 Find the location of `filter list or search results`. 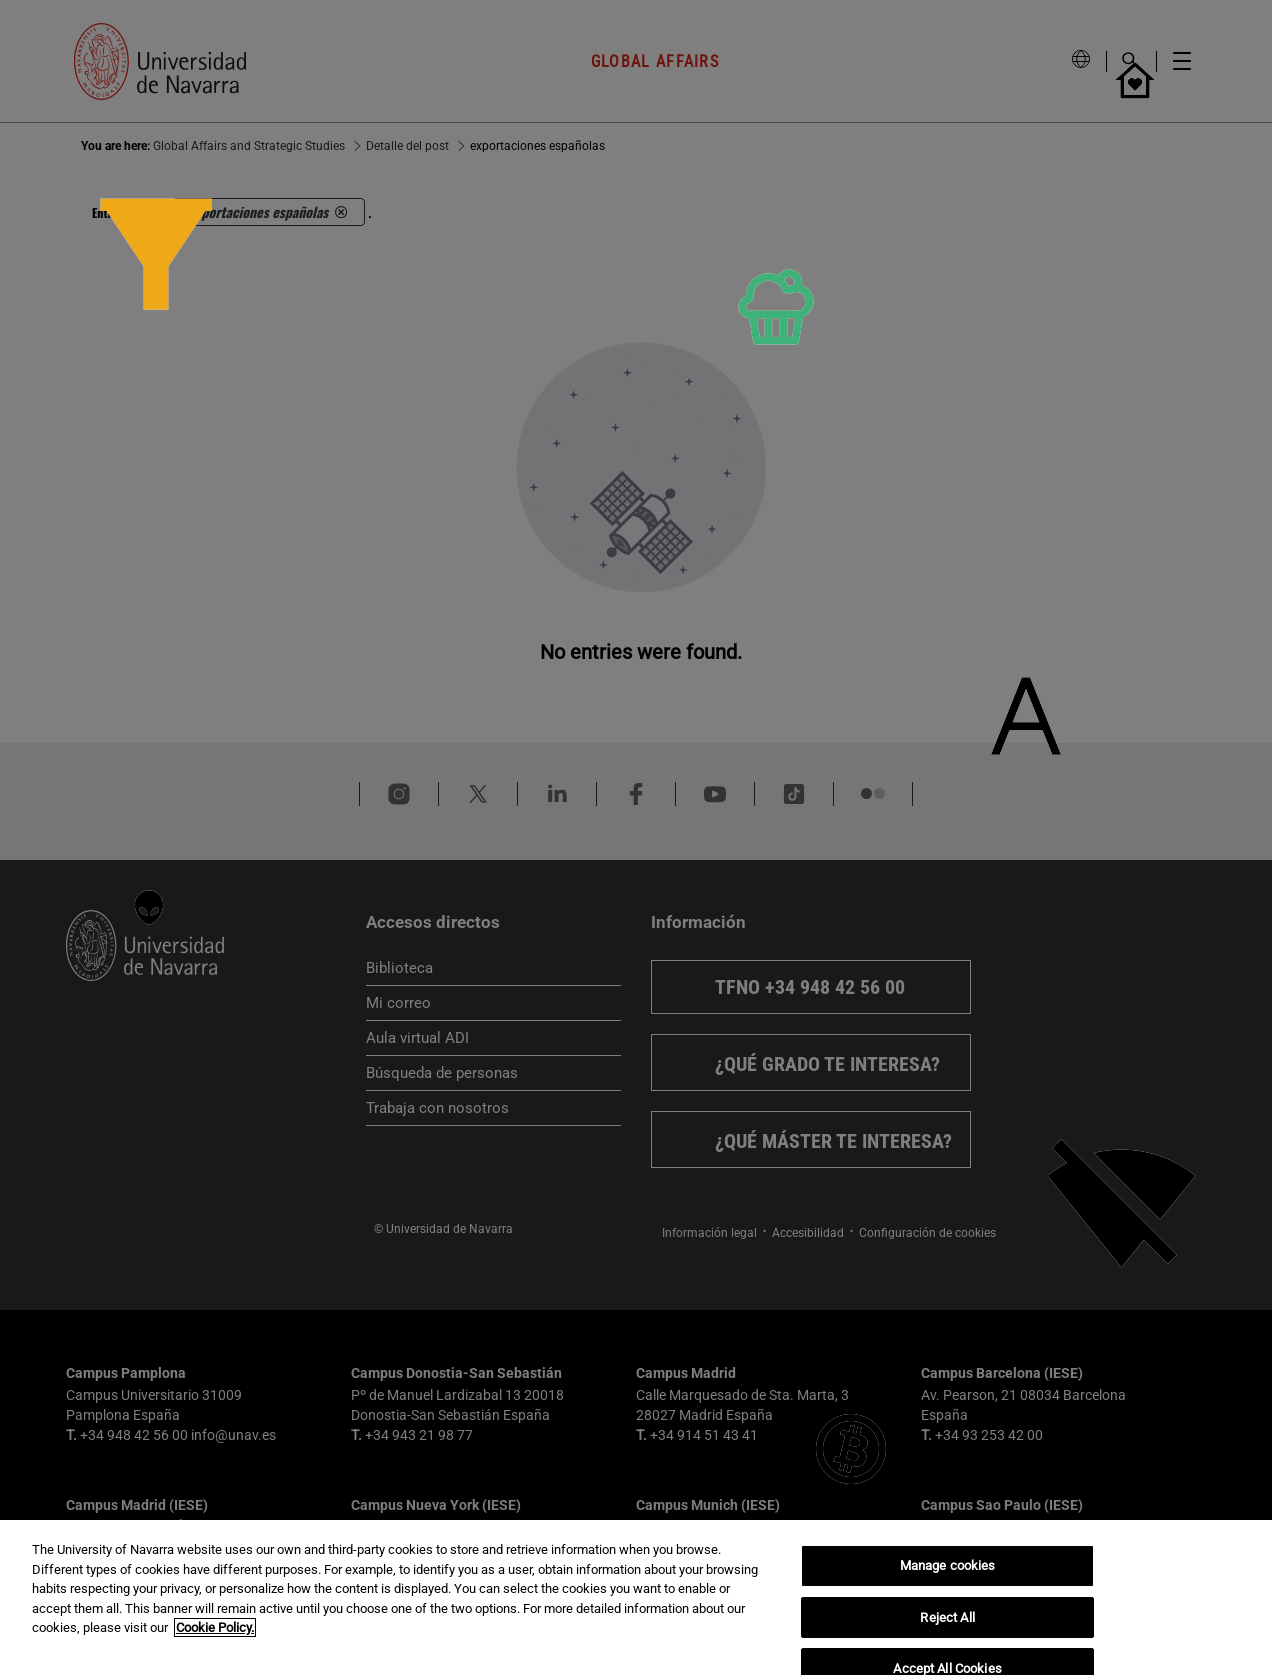

filter list or search results is located at coordinates (156, 248).